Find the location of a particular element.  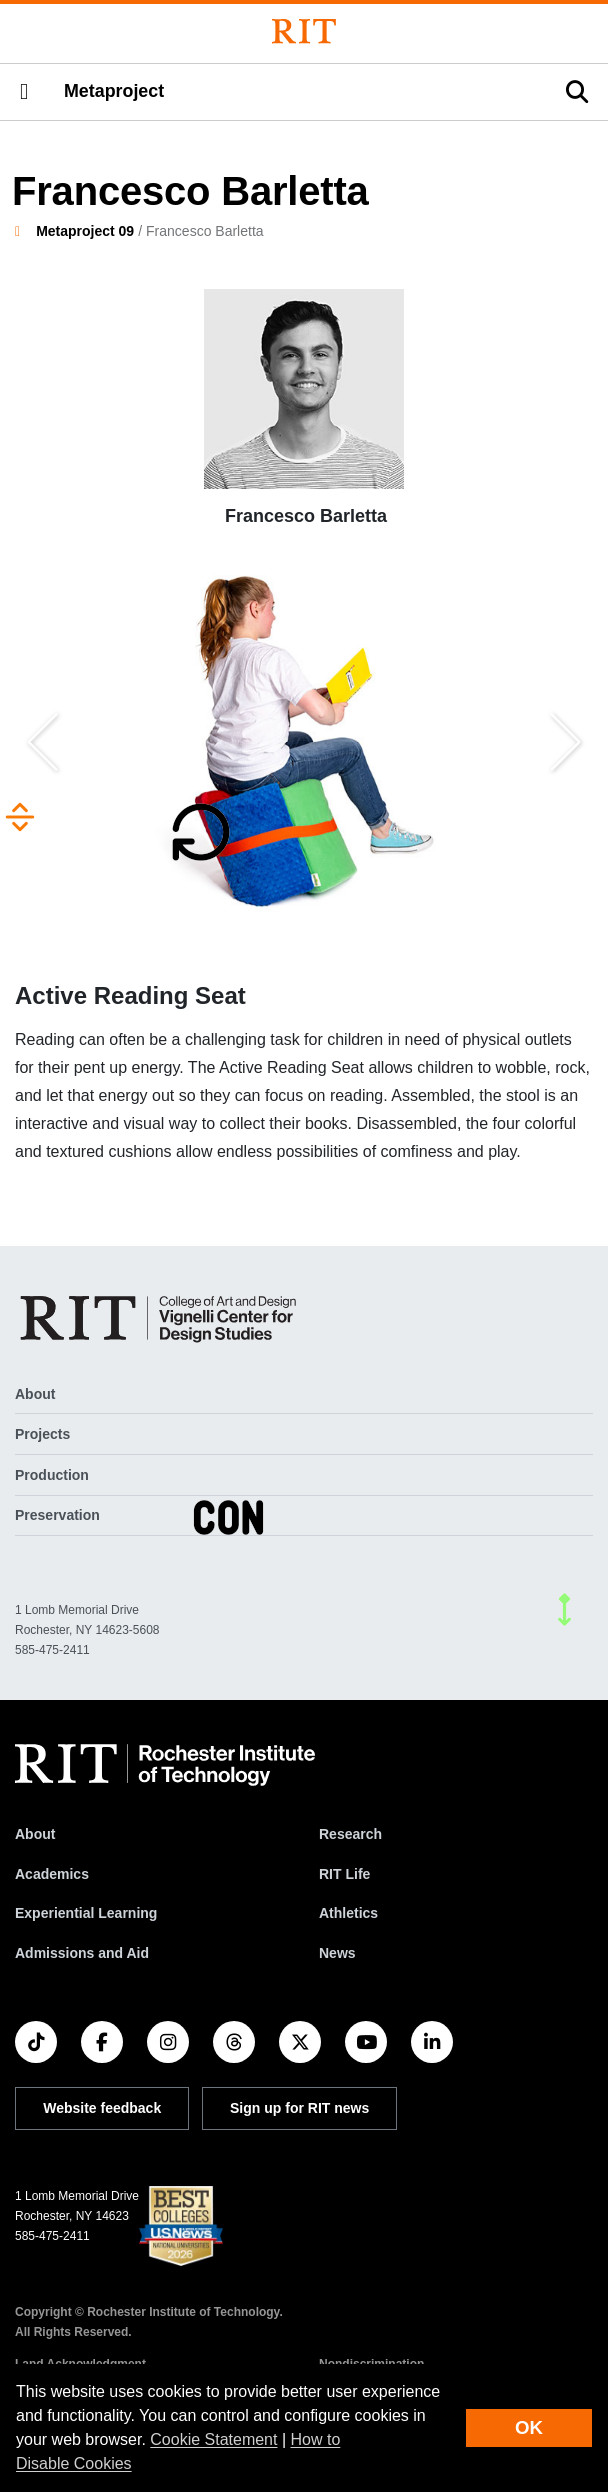

move item down in a list or queue is located at coordinates (564, 1609).